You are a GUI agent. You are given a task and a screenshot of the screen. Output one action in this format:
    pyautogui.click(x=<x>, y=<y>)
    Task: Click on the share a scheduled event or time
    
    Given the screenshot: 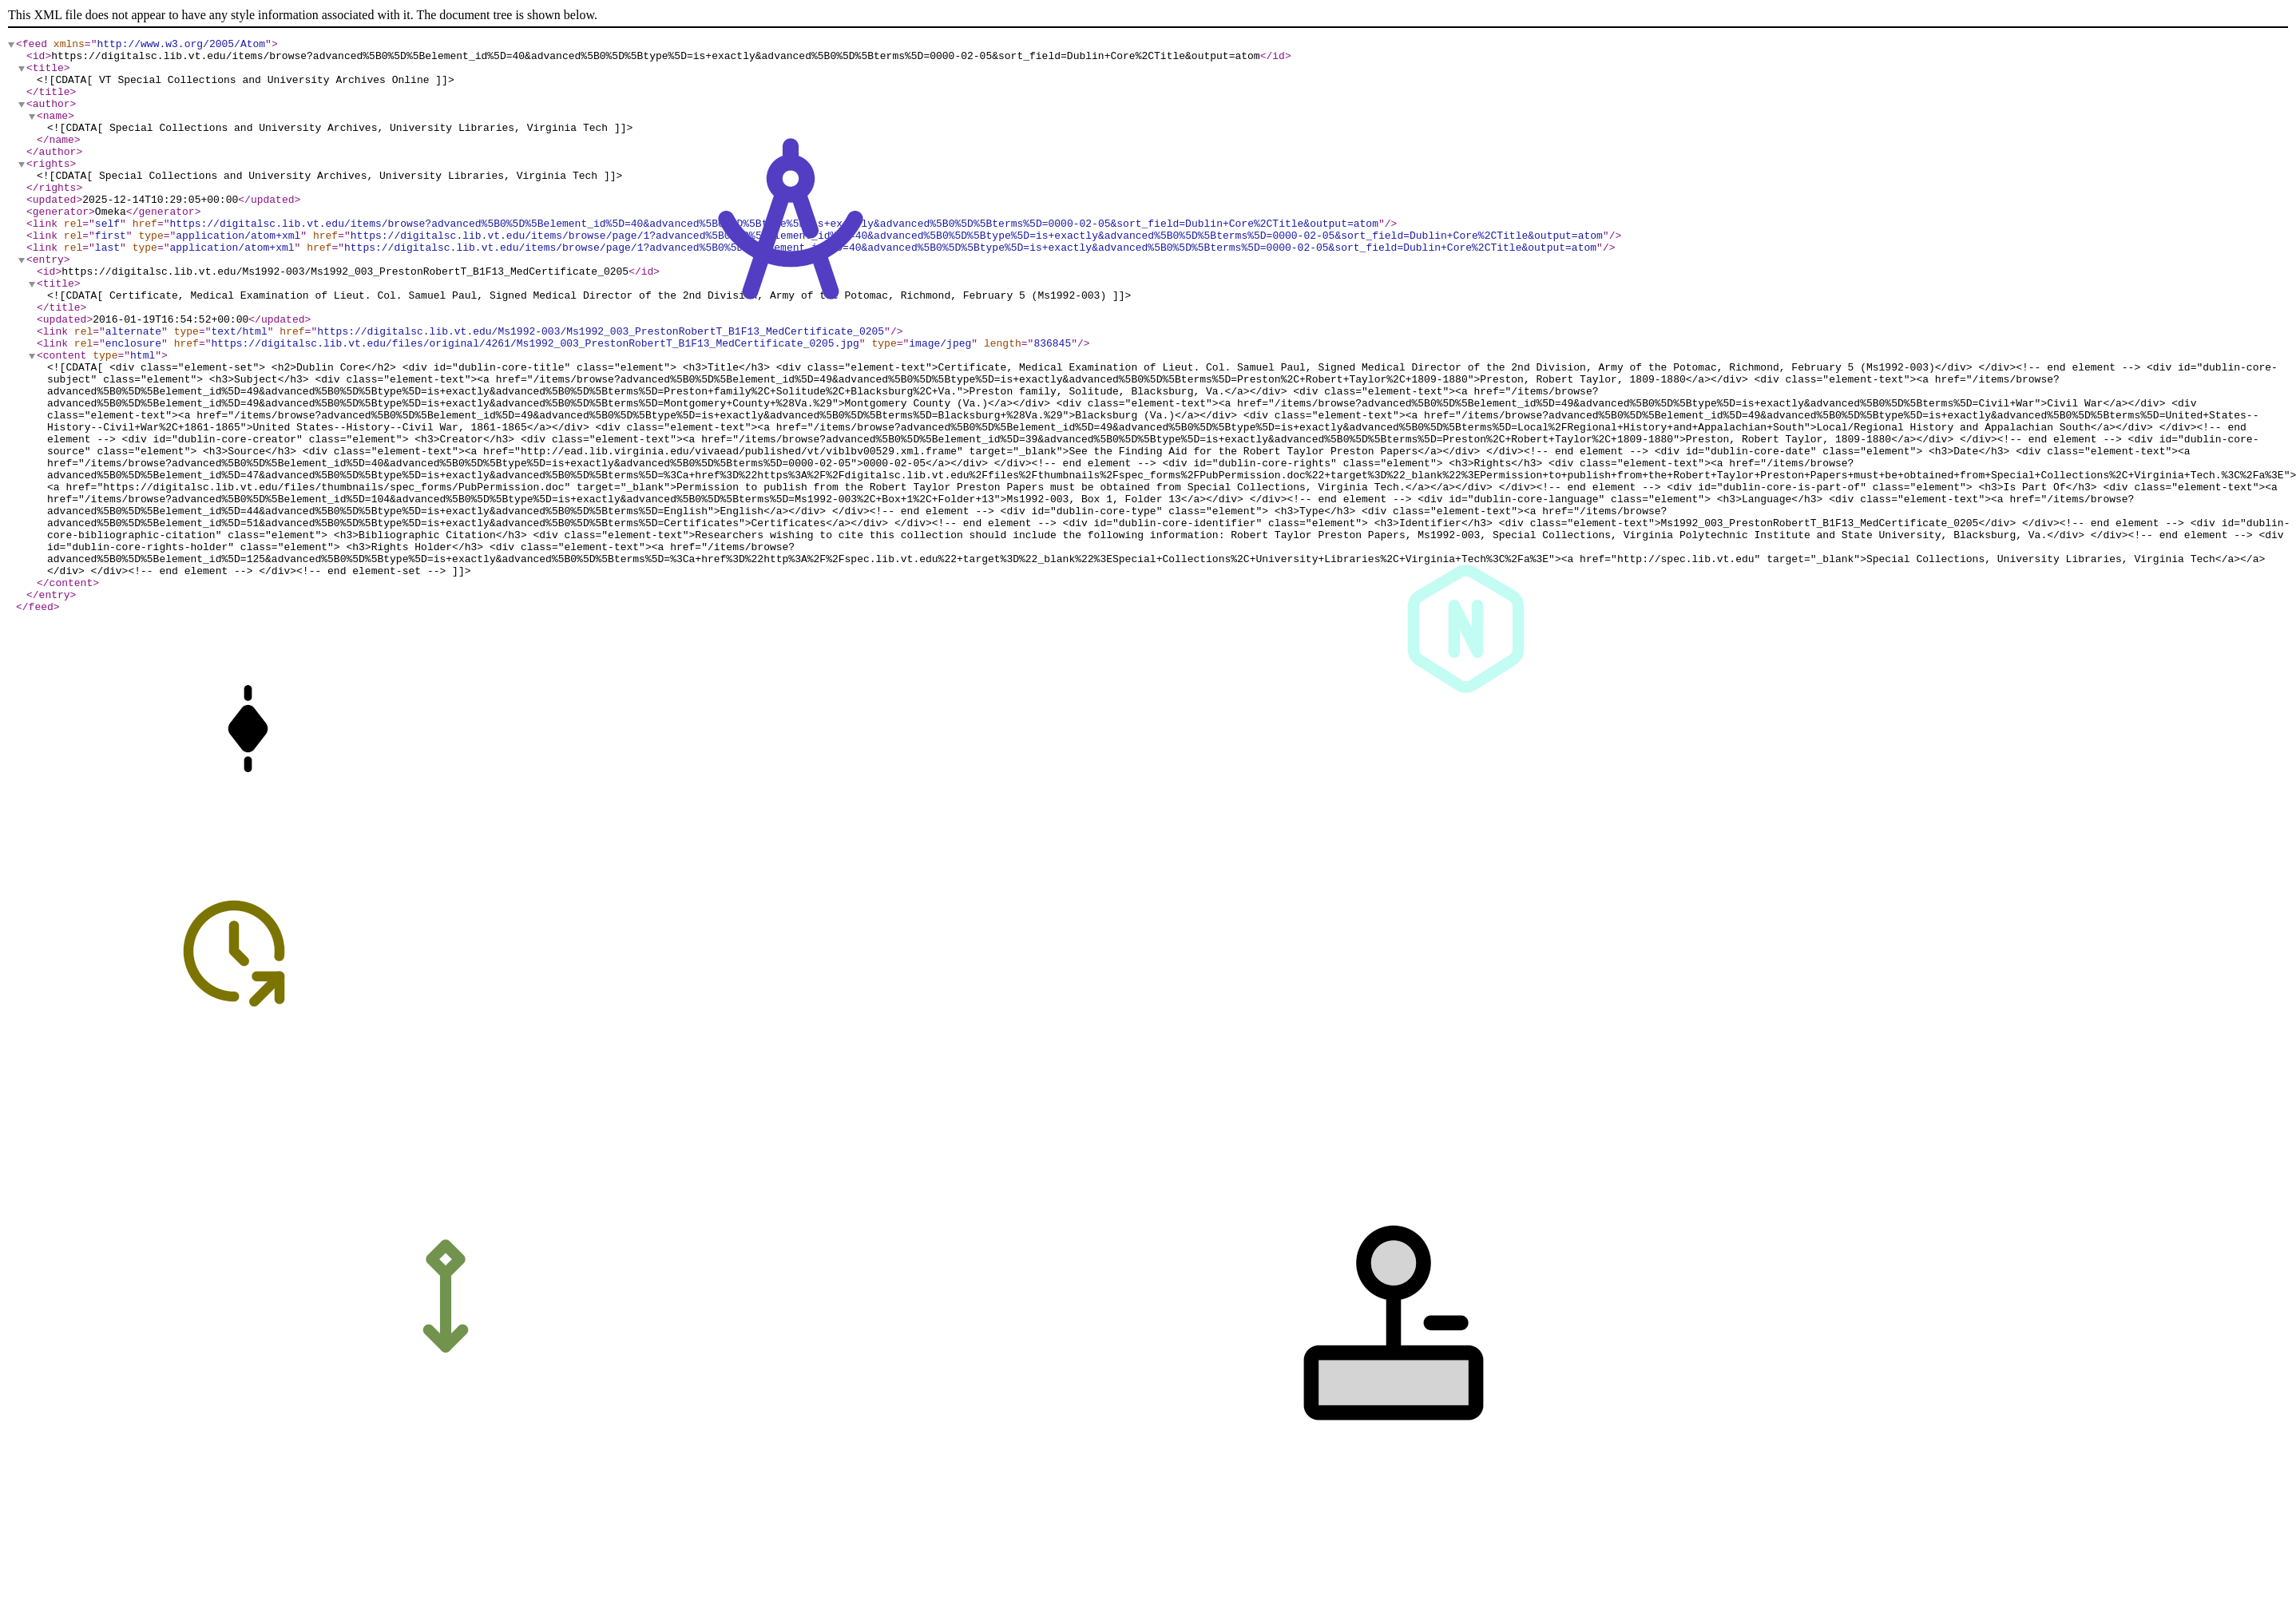 What is the action you would take?
    pyautogui.click(x=234, y=951)
    